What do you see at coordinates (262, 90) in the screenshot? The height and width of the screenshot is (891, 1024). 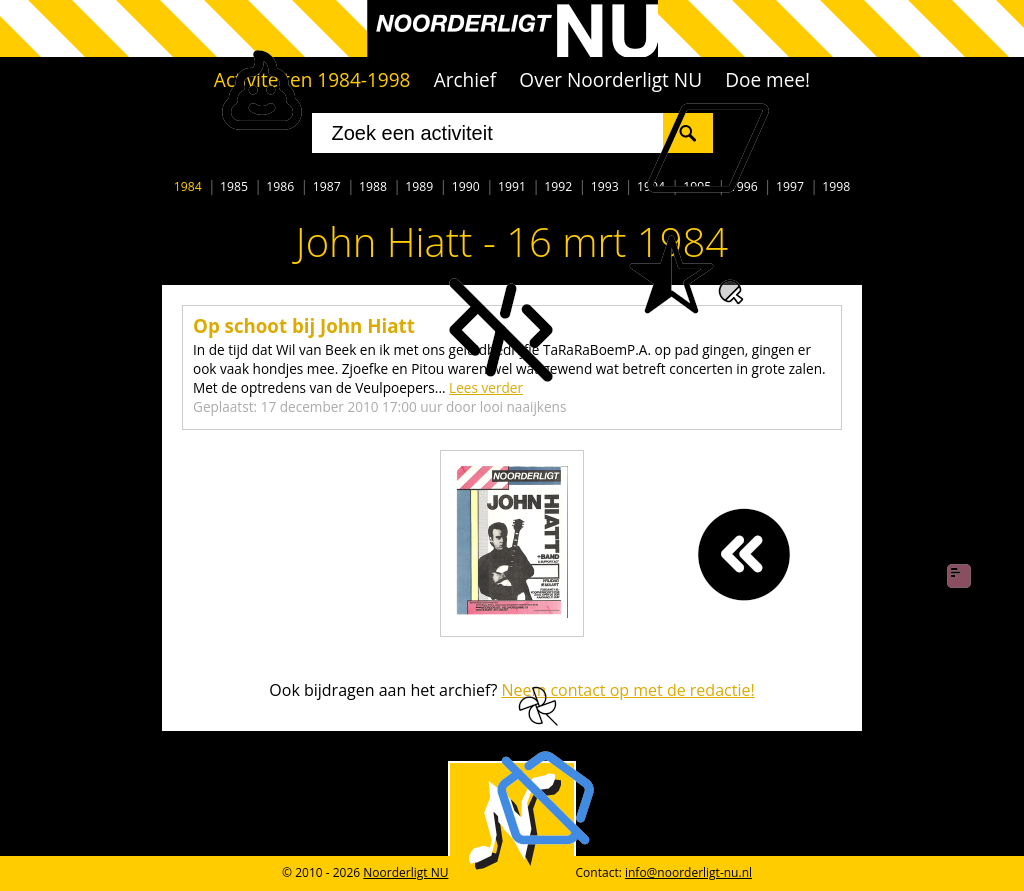 I see `add a poop emoji reaction` at bounding box center [262, 90].